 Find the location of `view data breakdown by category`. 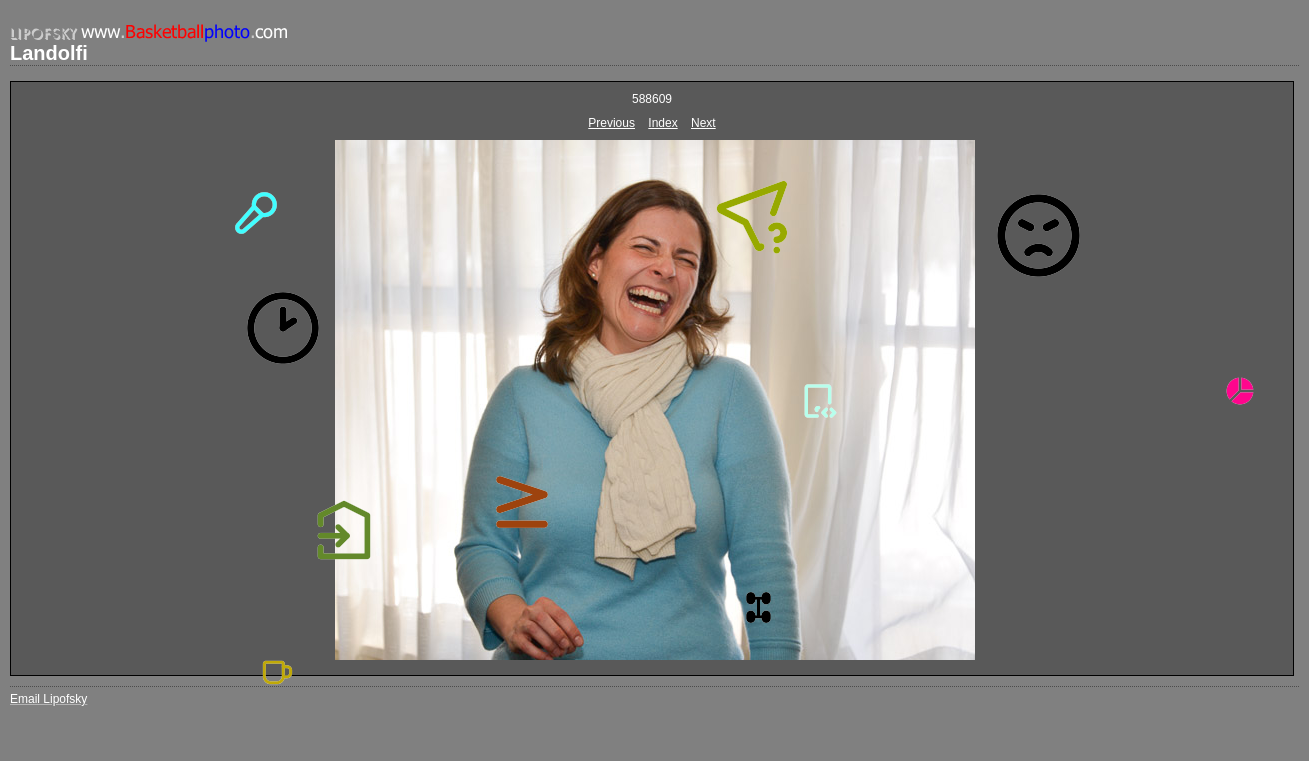

view data breakdown by category is located at coordinates (1240, 391).